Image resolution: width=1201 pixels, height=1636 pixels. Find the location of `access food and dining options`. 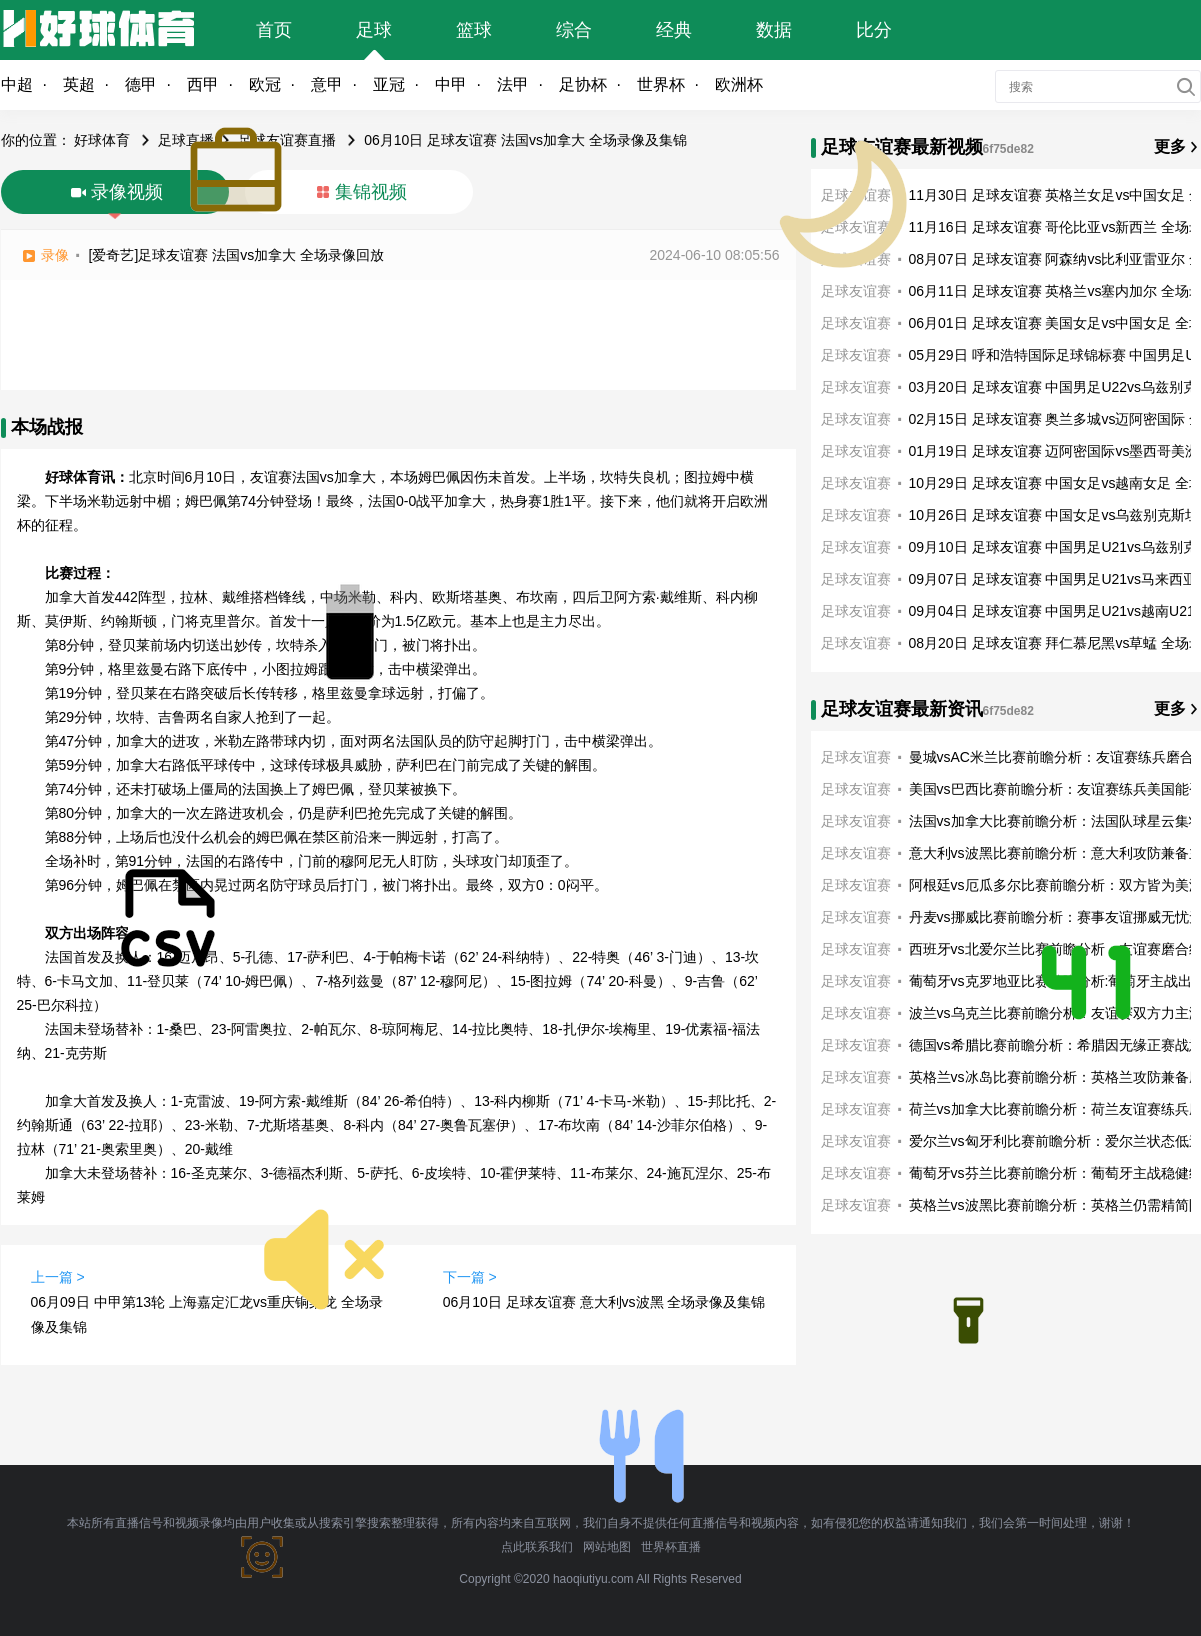

access food and dining options is located at coordinates (643, 1456).